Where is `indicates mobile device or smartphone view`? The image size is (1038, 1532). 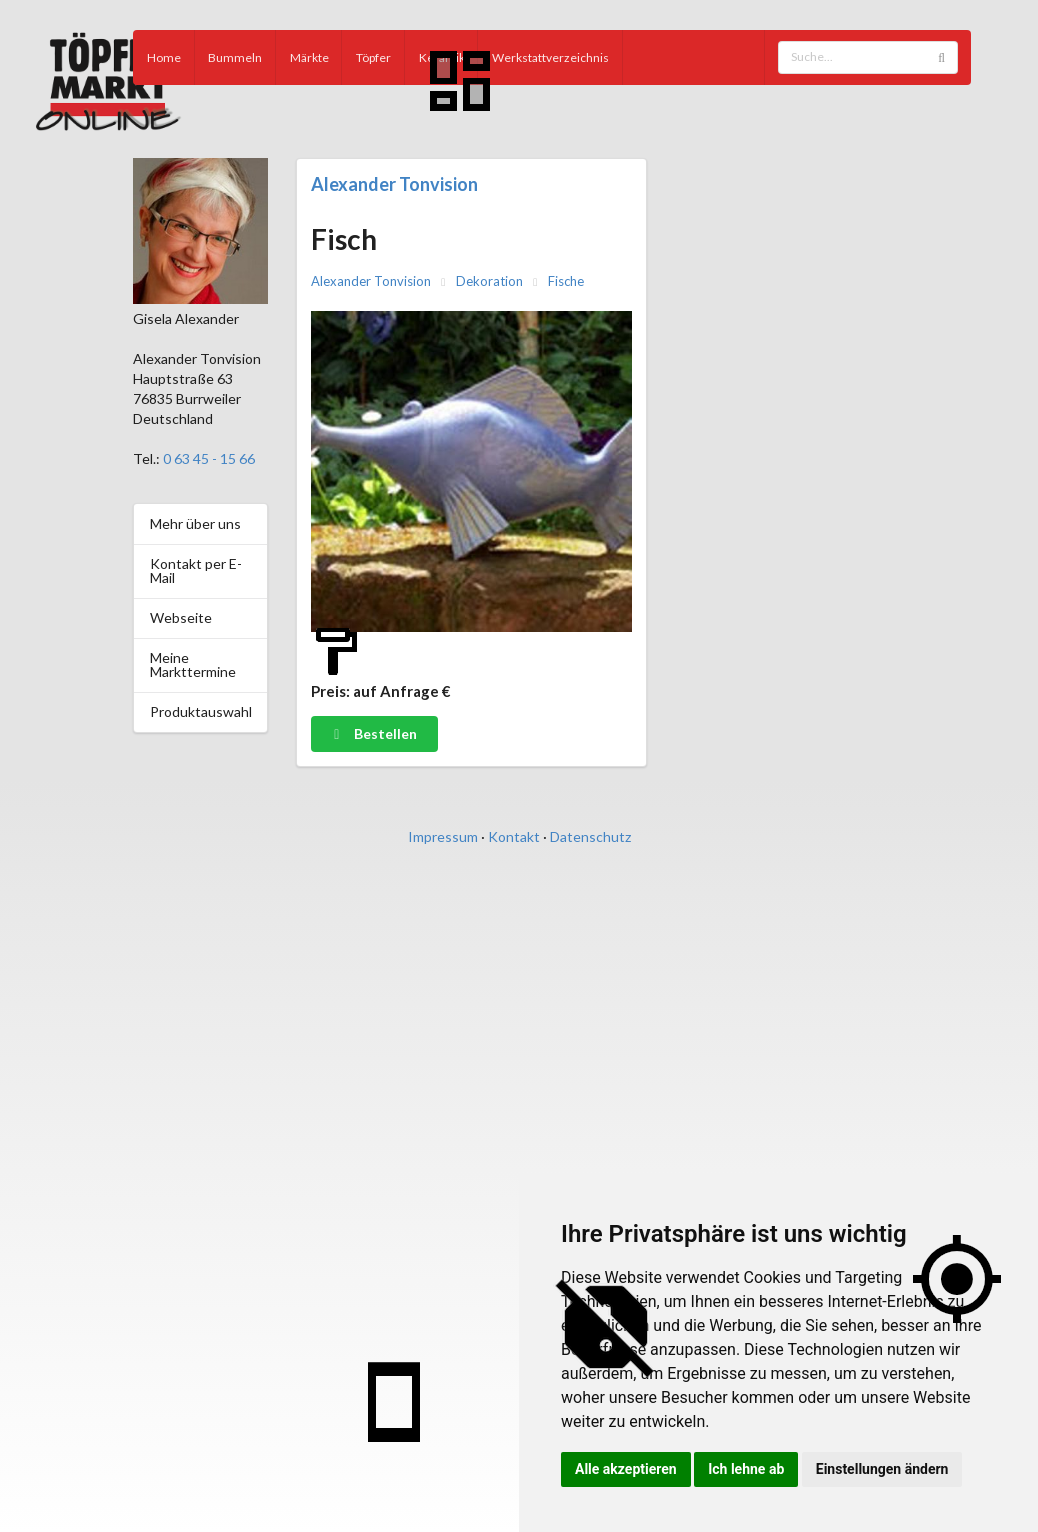 indicates mobile device or smartphone view is located at coordinates (394, 1402).